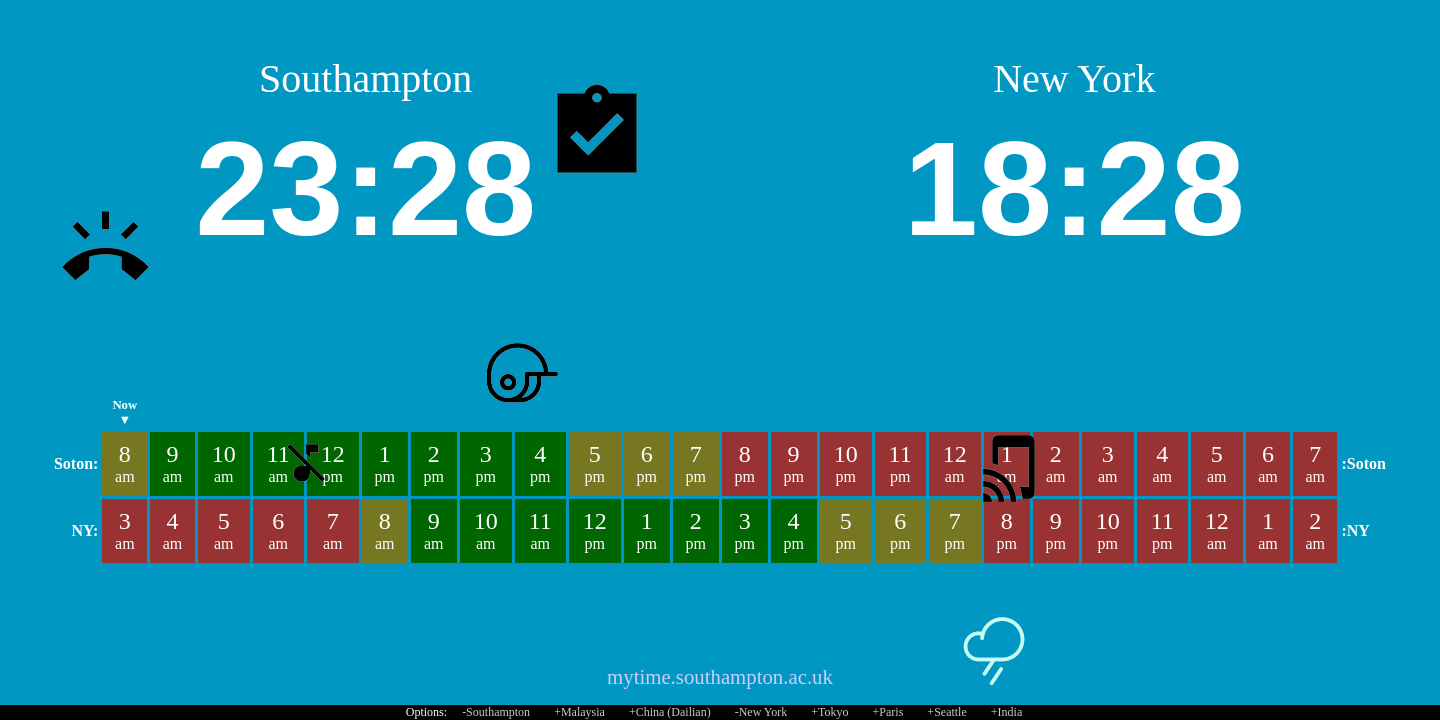  I want to click on tap to connect to a nearby device, so click(1013, 468).